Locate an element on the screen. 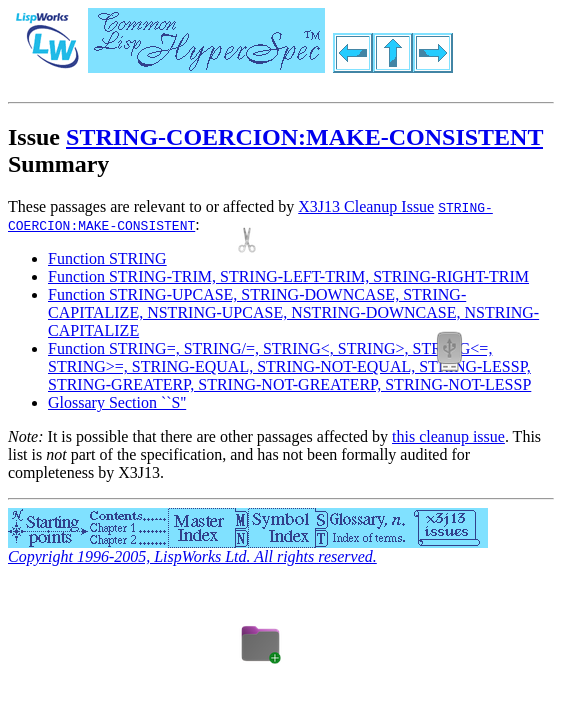  create a new folder is located at coordinates (260, 643).